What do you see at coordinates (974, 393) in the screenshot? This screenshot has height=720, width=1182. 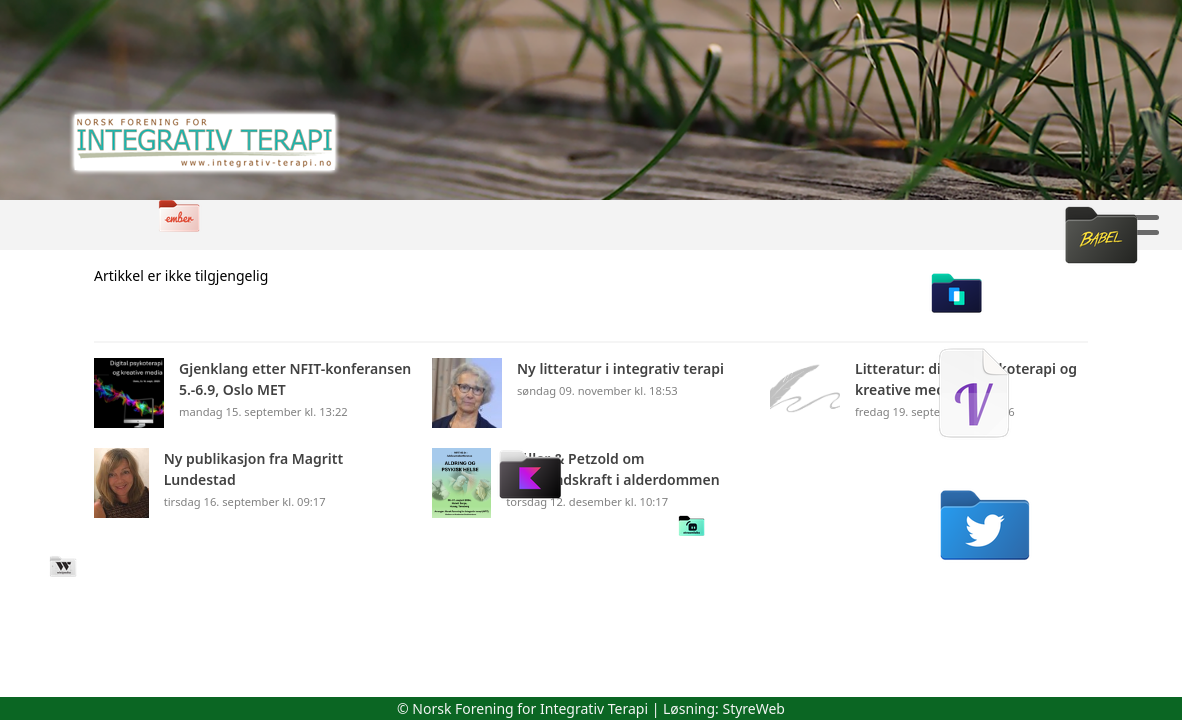 I see `vala programming language source file` at bounding box center [974, 393].